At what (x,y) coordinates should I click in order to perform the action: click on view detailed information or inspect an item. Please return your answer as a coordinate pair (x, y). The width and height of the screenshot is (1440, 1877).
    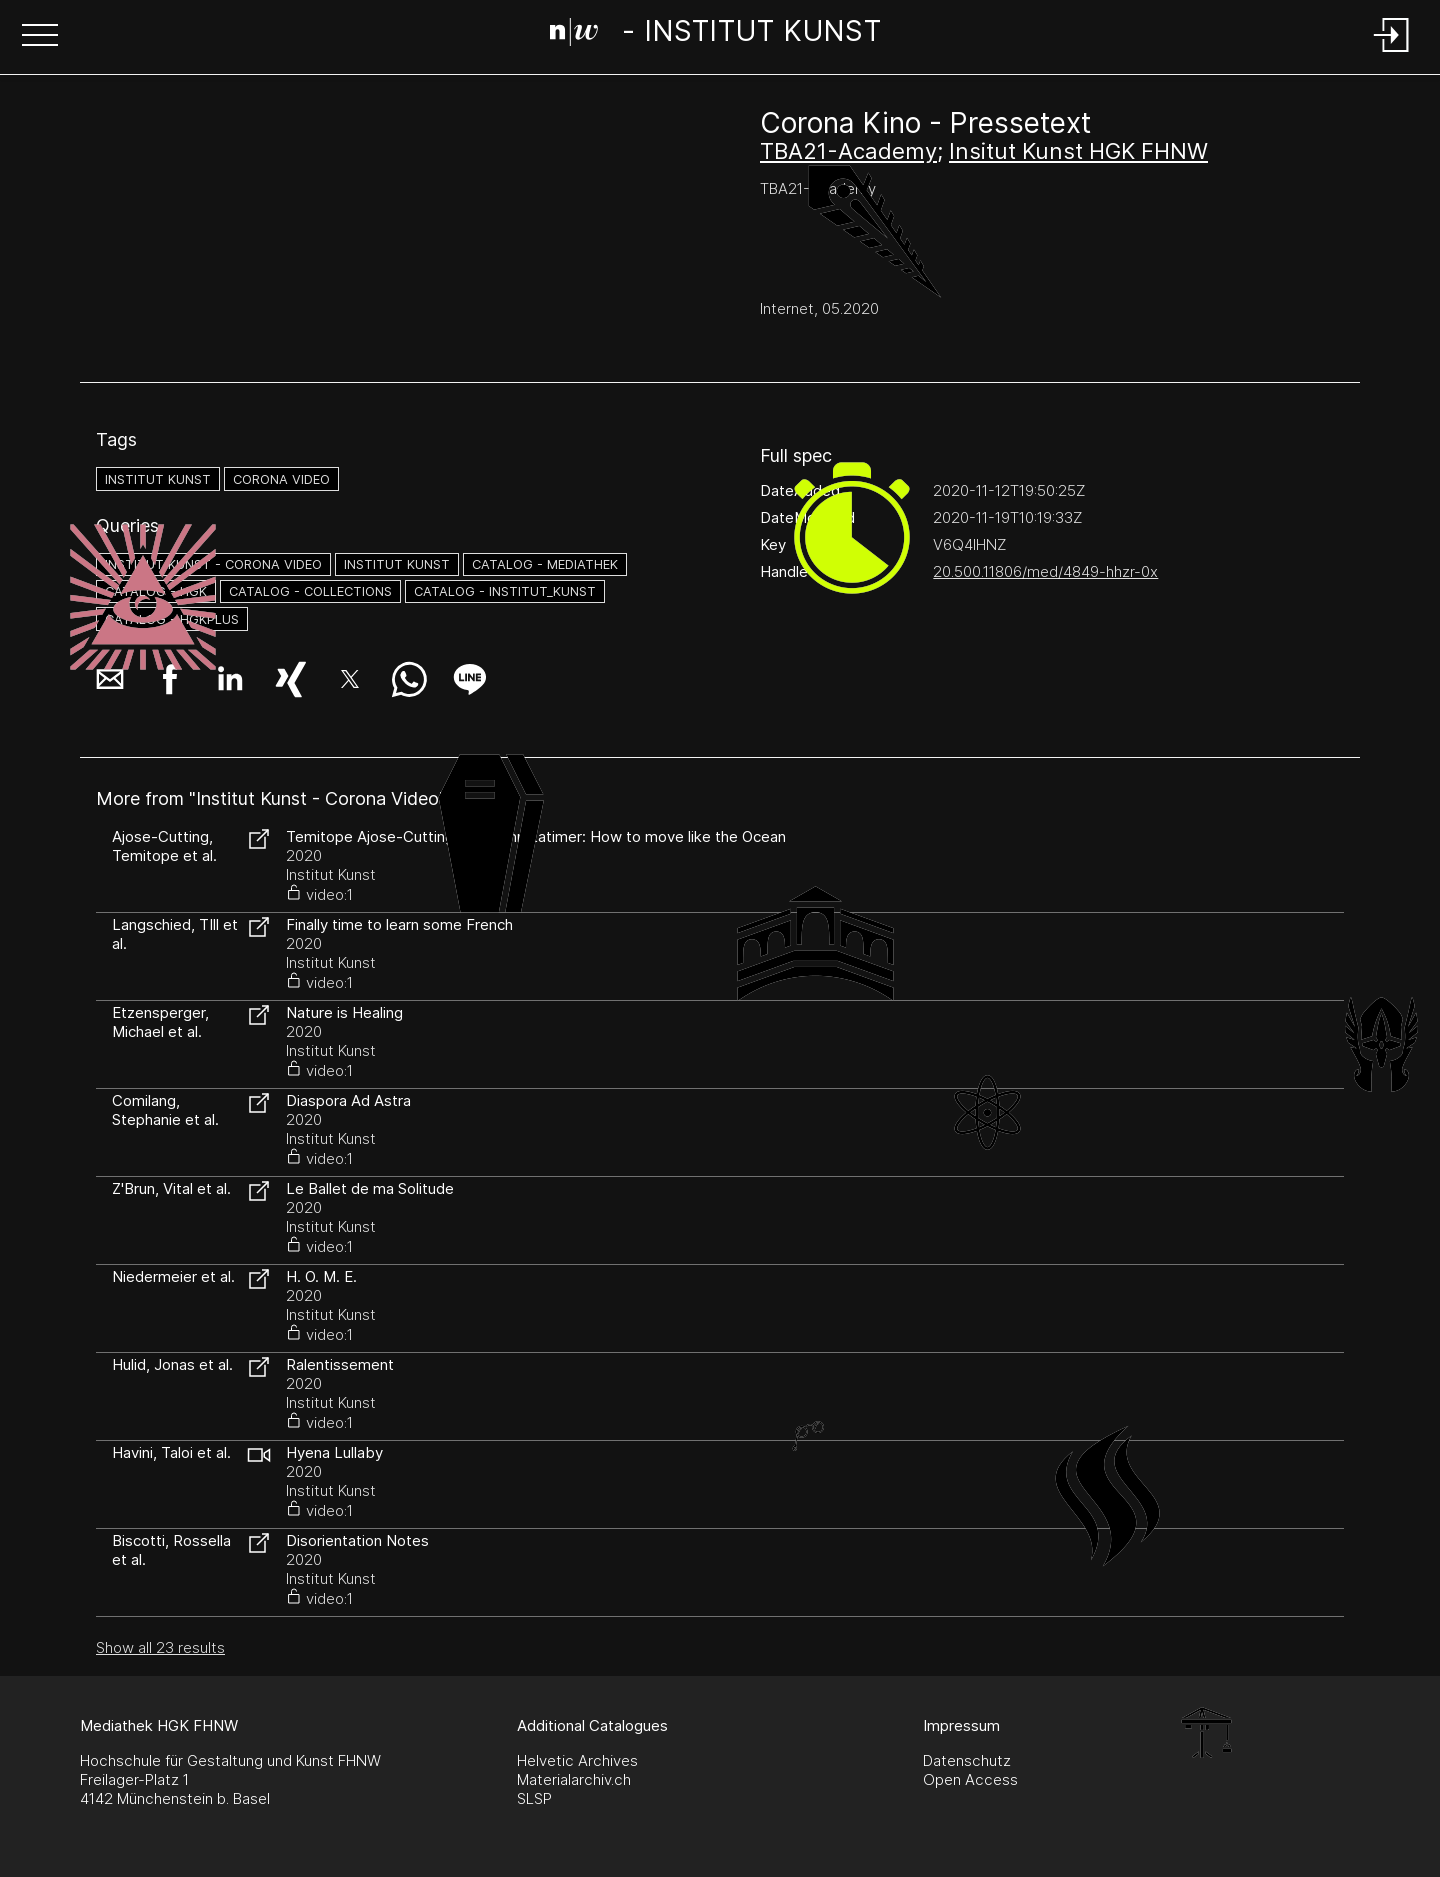
    Looking at the image, I should click on (808, 1436).